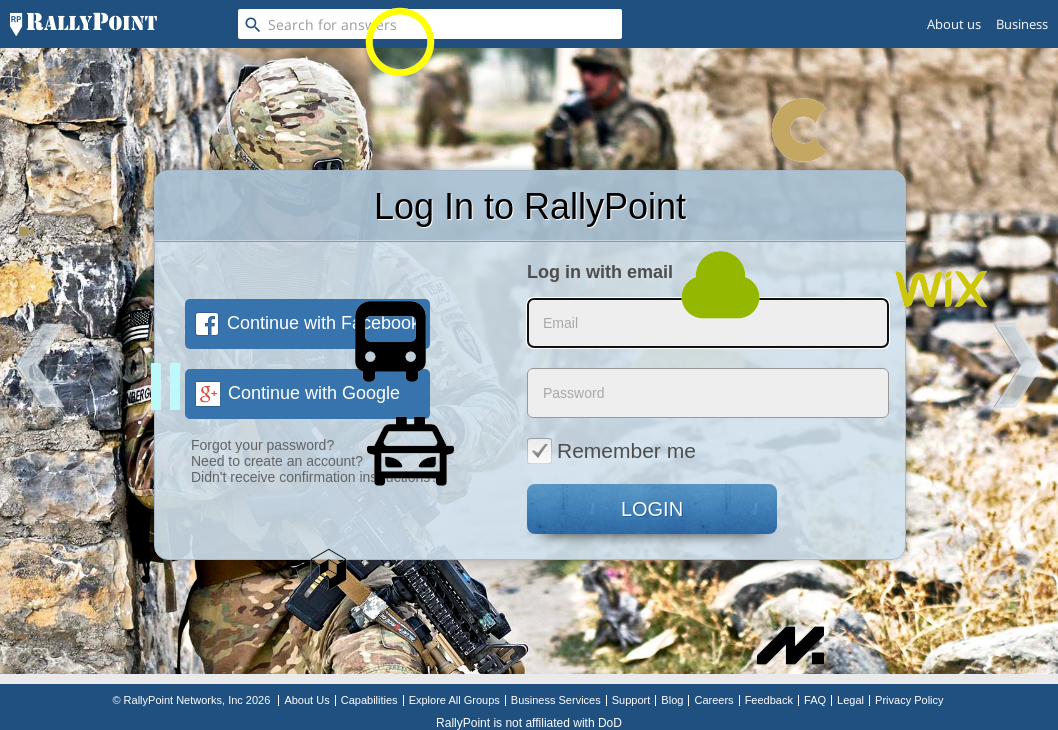  I want to click on indicates cloudy weather conditions, so click(720, 286).